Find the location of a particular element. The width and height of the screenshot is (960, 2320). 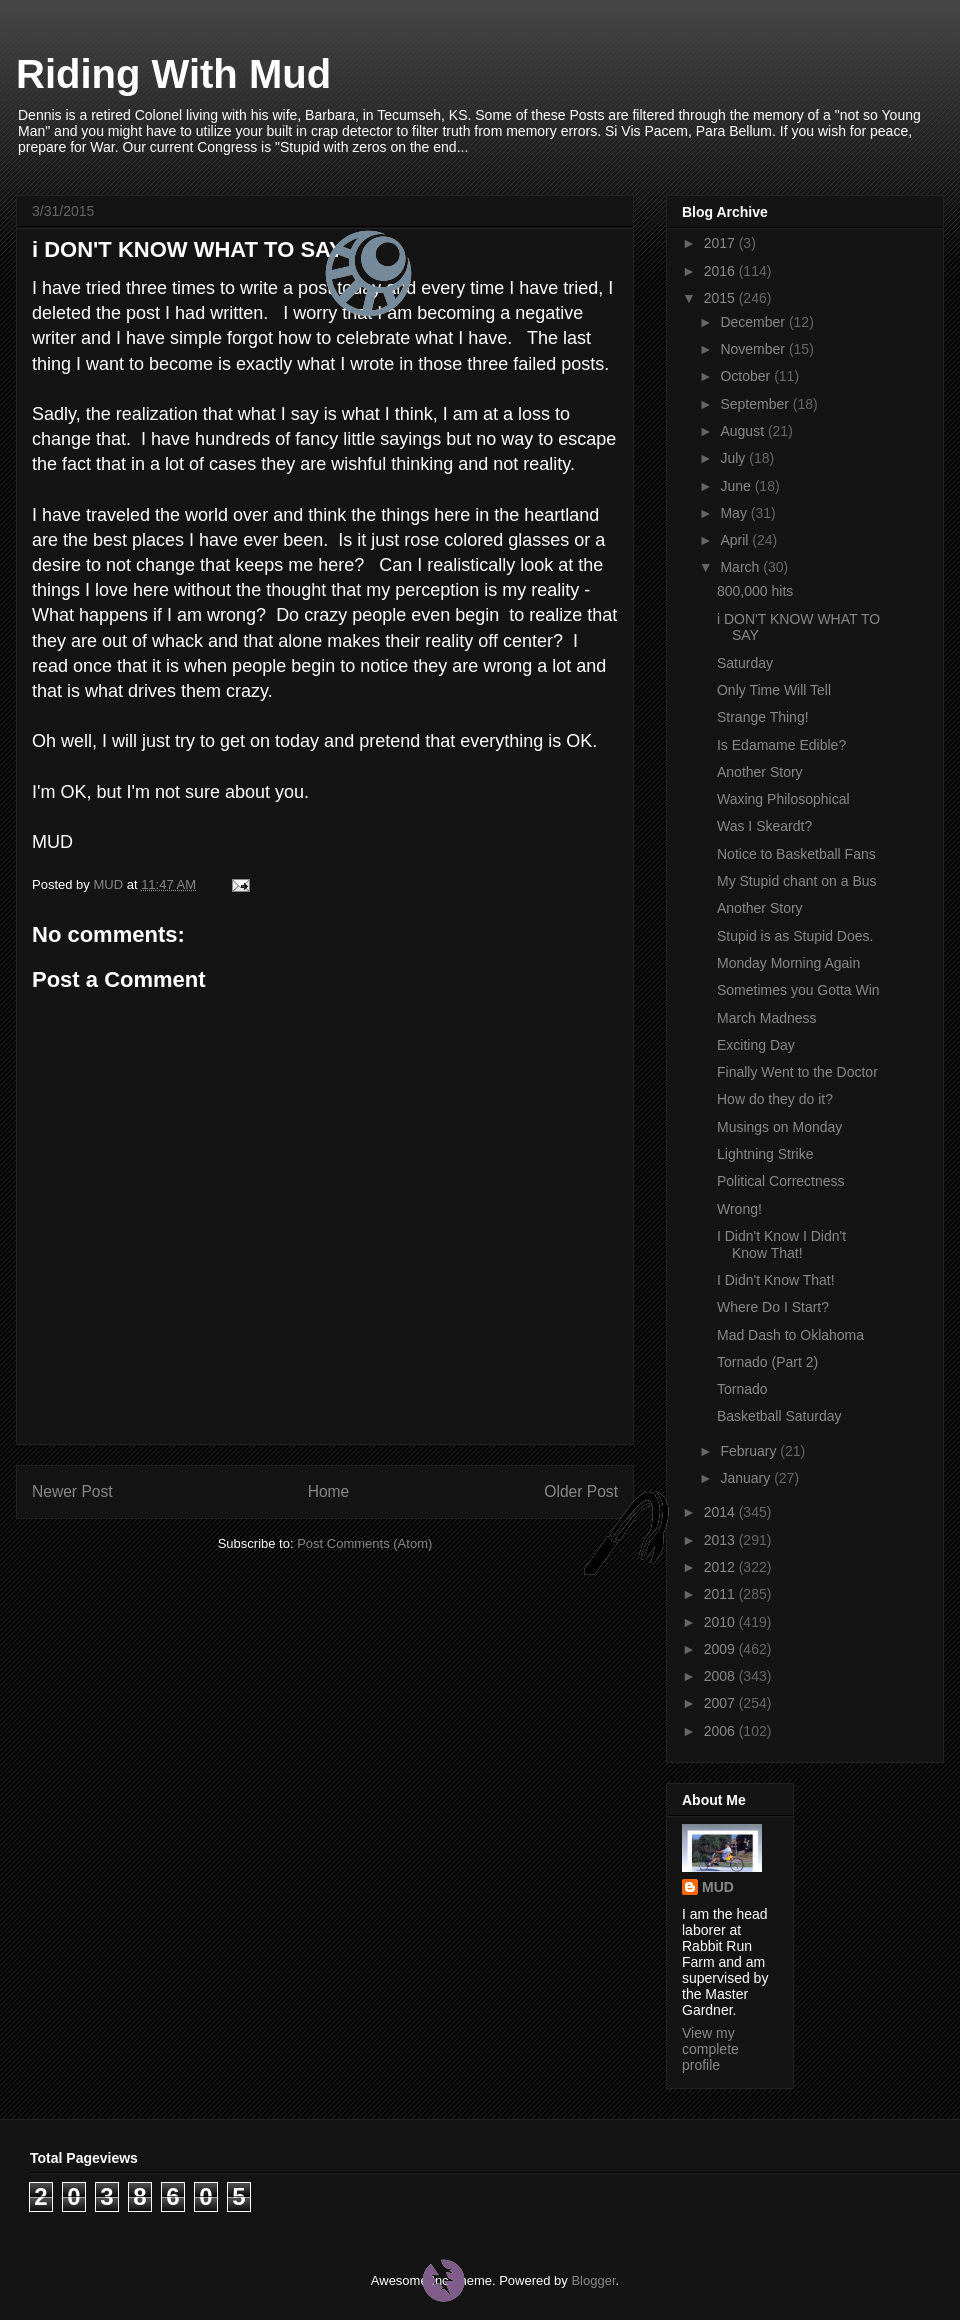

crowbar tool item in a game inventory is located at coordinates (627, 1532).